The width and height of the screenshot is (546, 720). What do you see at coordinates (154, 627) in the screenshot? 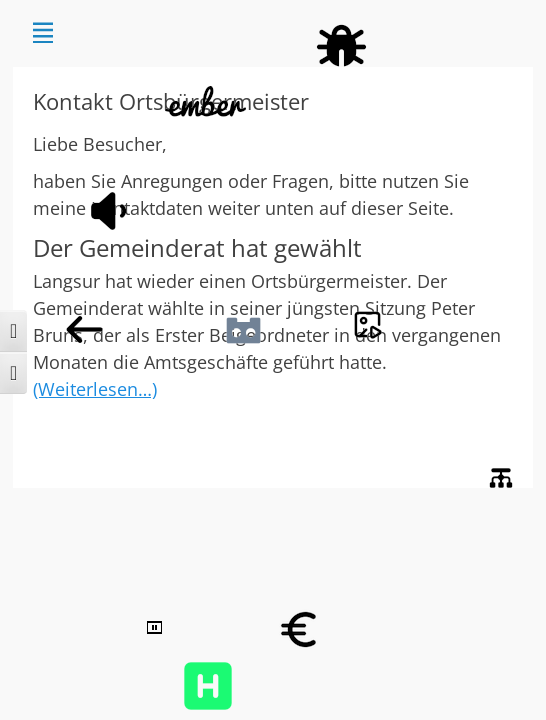
I see `pause a presentation or slideshow` at bounding box center [154, 627].